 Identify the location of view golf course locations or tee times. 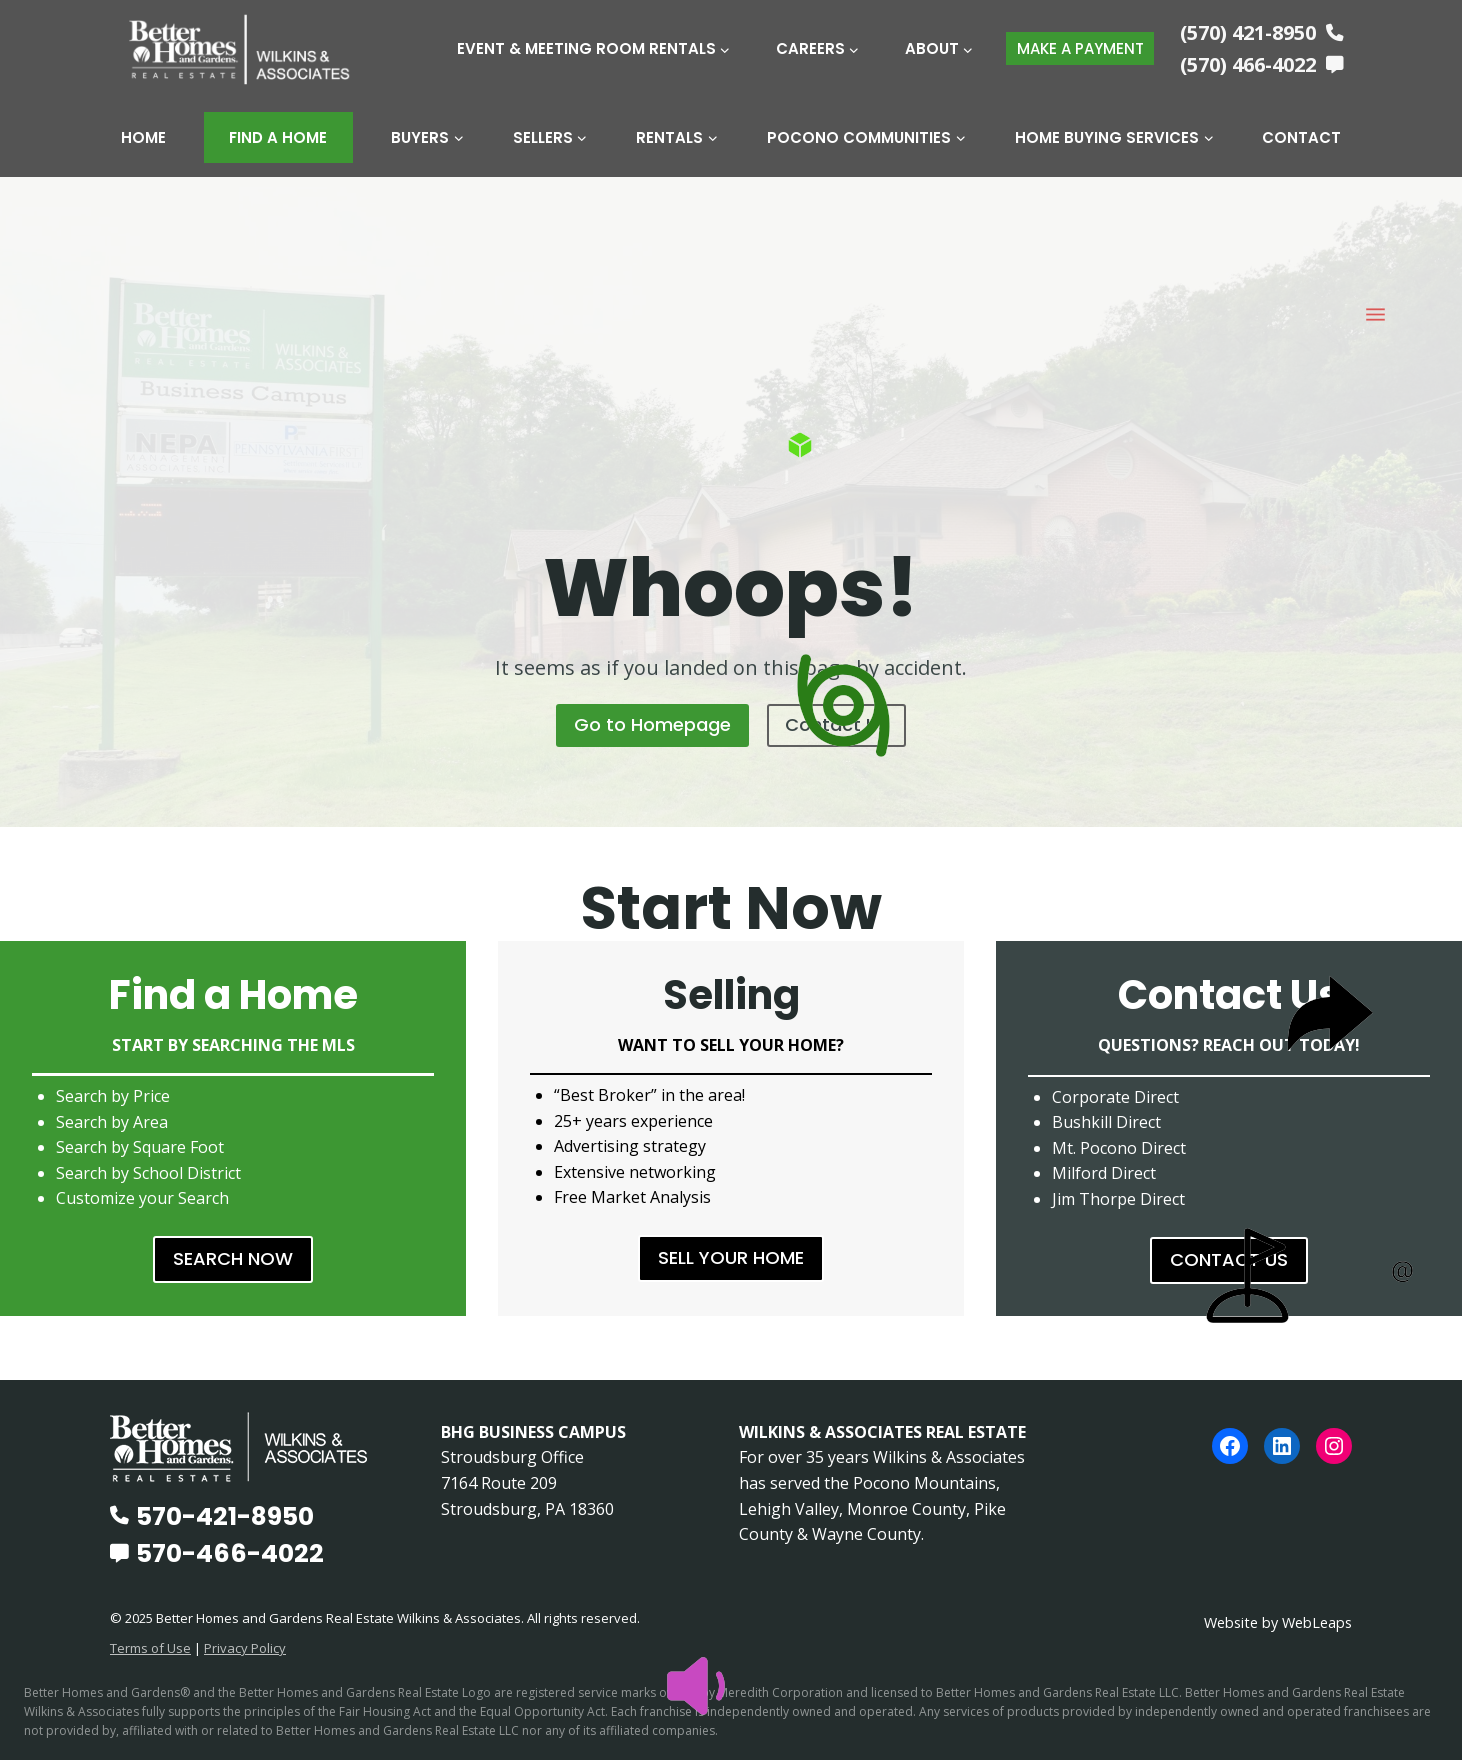
(1247, 1275).